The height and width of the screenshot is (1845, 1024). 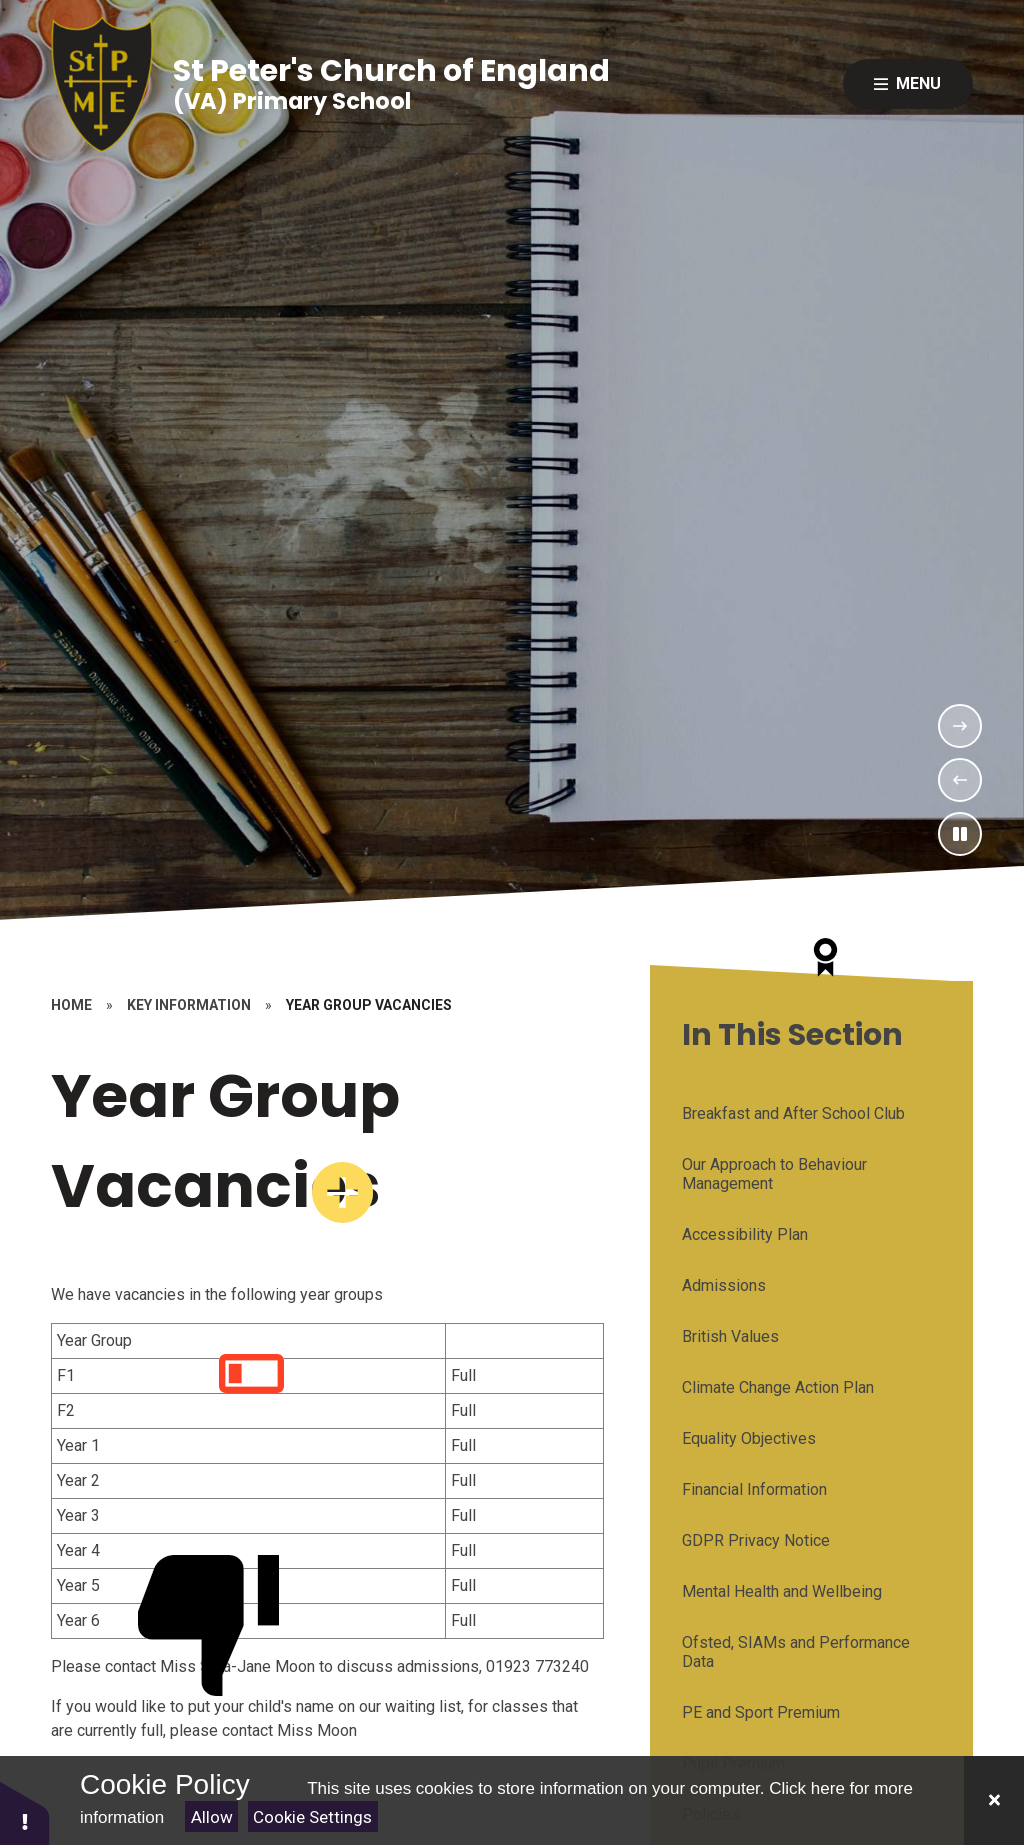 What do you see at coordinates (825, 957) in the screenshot?
I see `view achievements or awards` at bounding box center [825, 957].